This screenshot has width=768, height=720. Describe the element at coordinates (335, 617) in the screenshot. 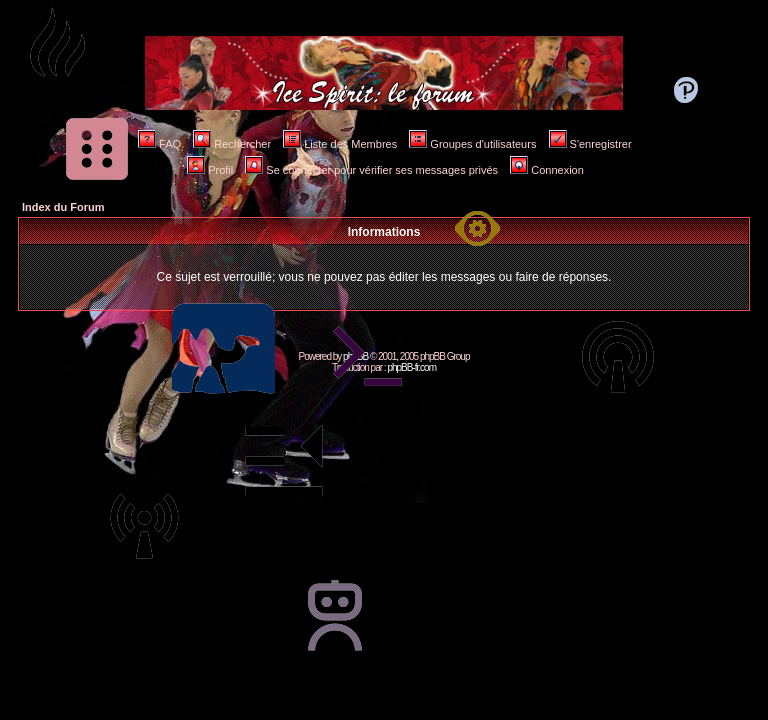

I see `access AI assistant or chatbot feature` at that location.